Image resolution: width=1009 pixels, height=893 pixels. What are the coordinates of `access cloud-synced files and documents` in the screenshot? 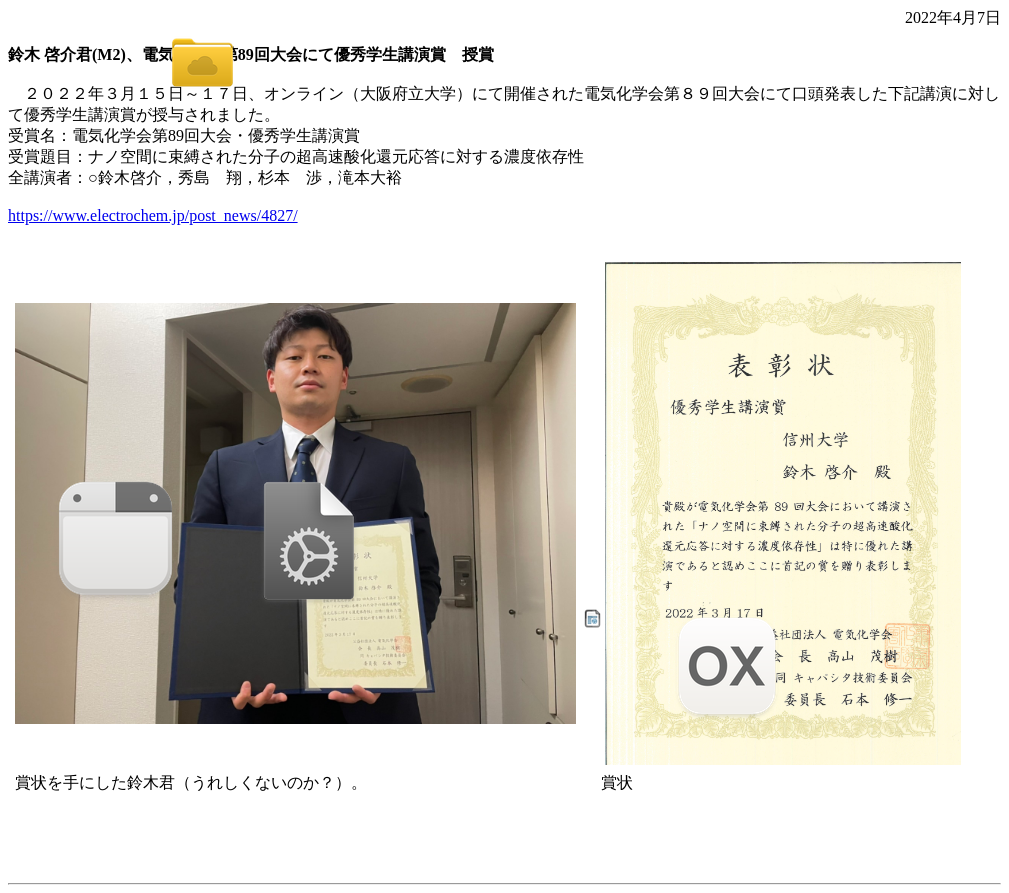 It's located at (202, 62).